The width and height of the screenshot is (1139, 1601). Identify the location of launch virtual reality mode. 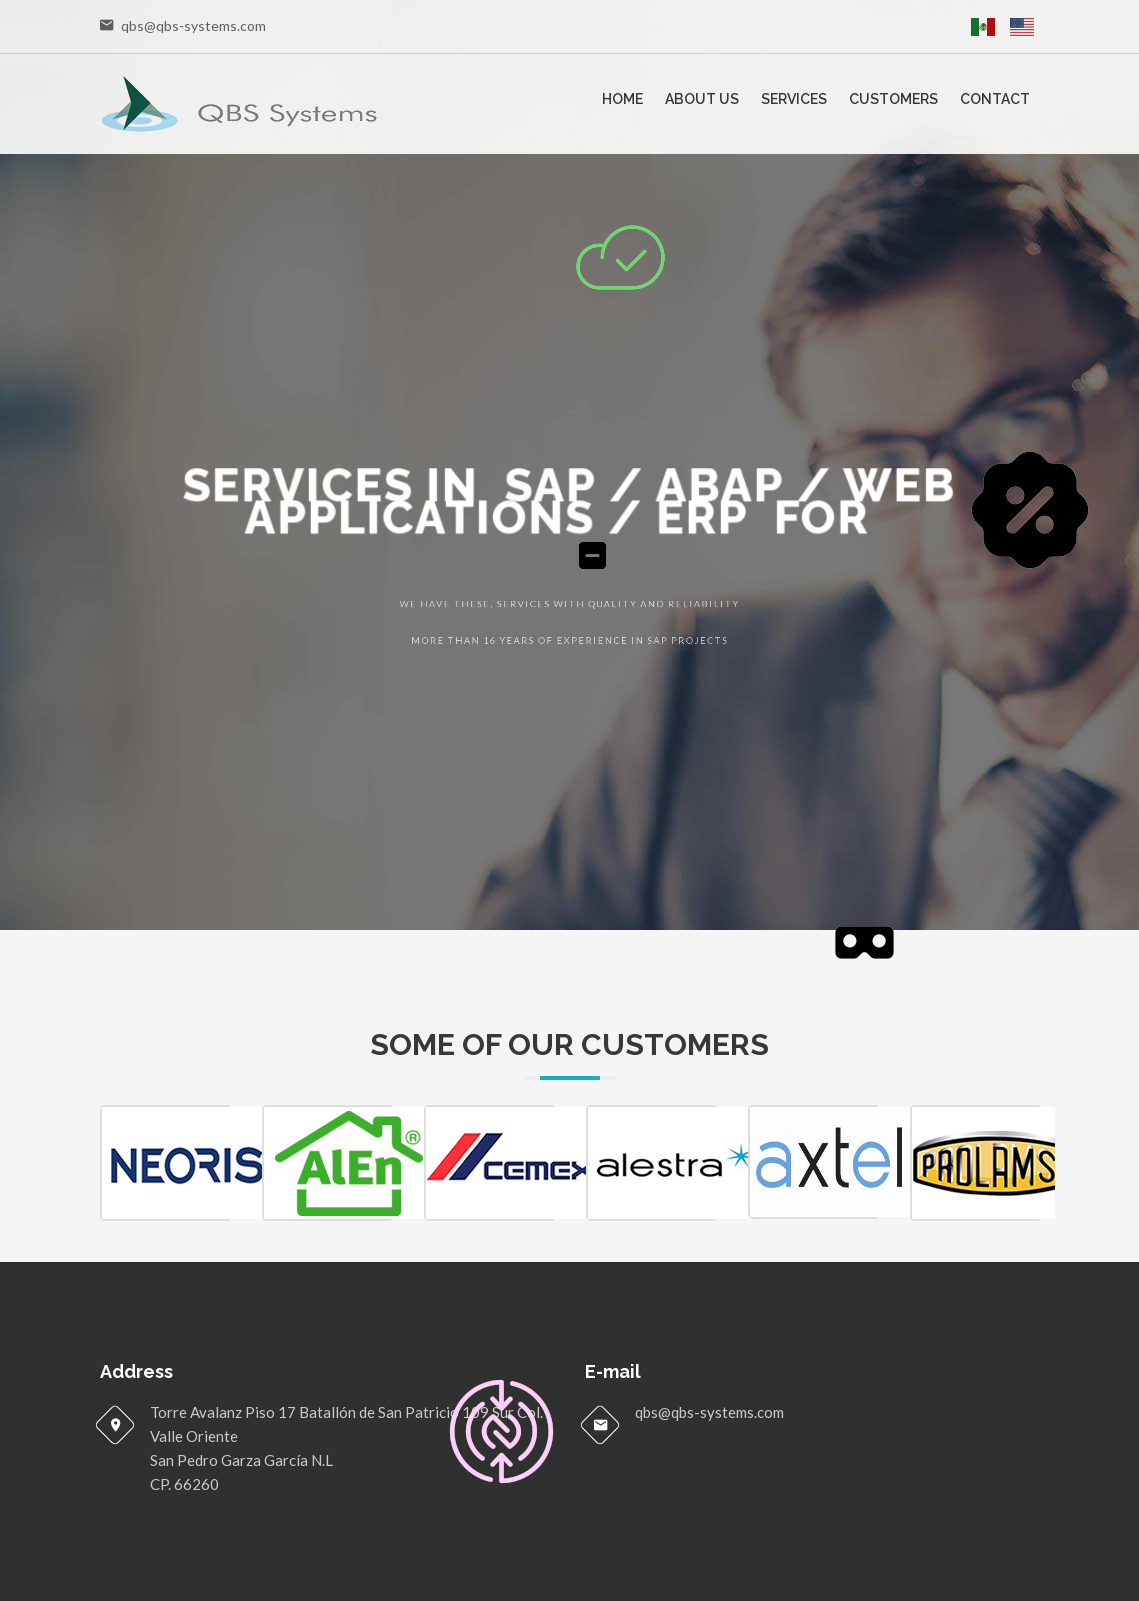
(864, 942).